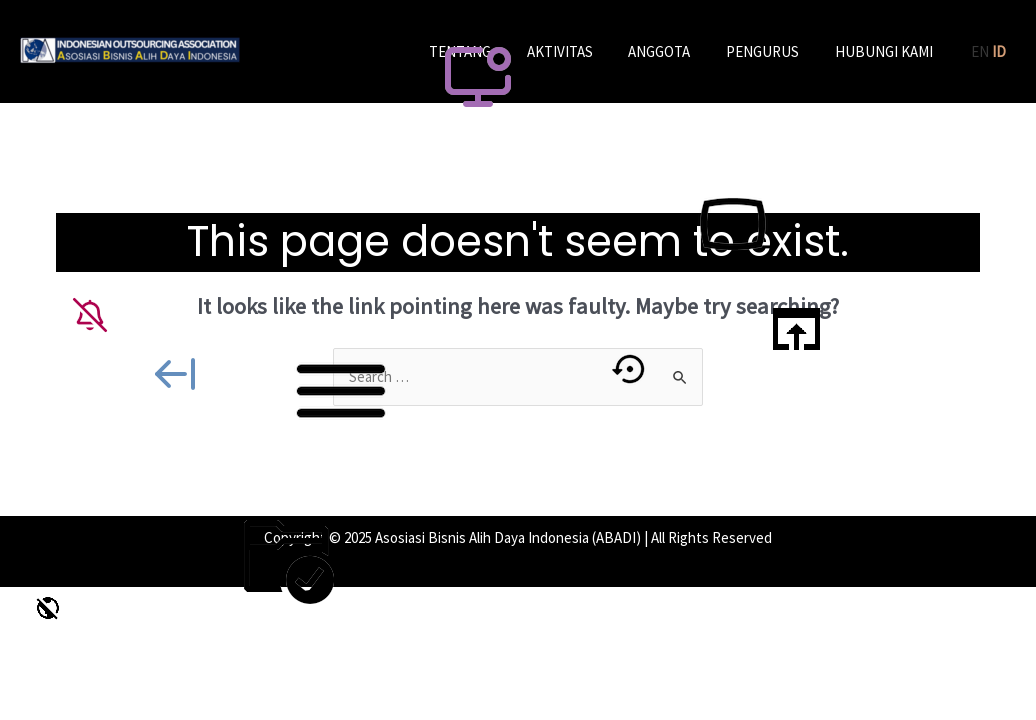 Image resolution: width=1036 pixels, height=720 pixels. What do you see at coordinates (630, 369) in the screenshot?
I see `restore settings to a previous backup` at bounding box center [630, 369].